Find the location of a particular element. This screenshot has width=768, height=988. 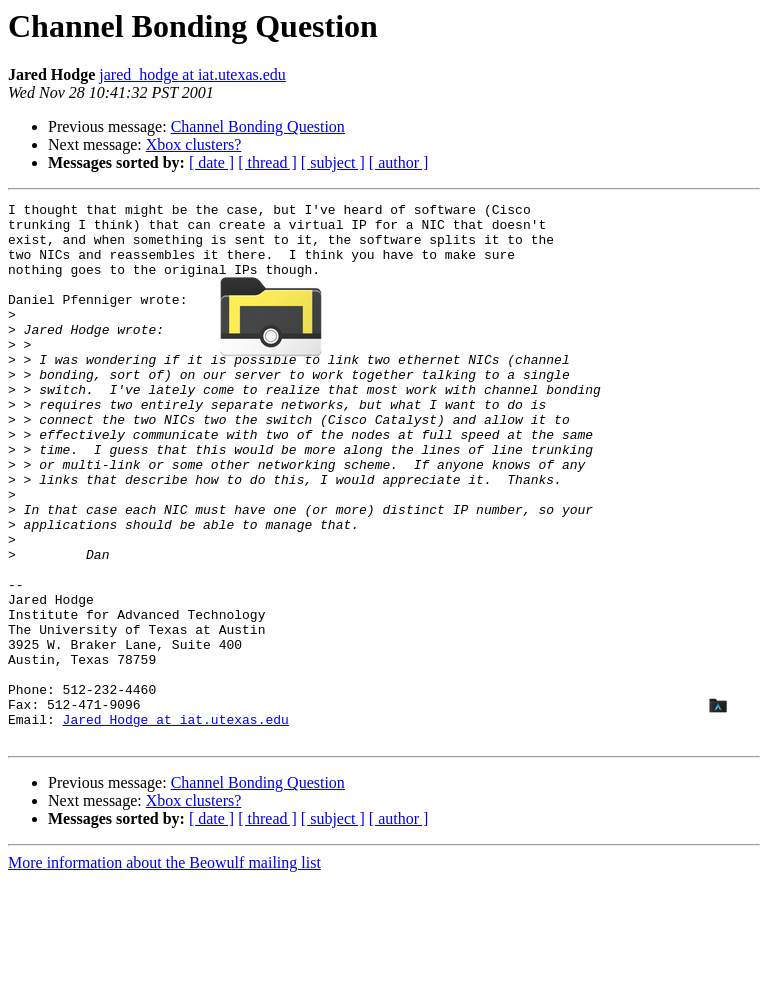

folder for pokémon ultra ball collection or game assets is located at coordinates (270, 319).